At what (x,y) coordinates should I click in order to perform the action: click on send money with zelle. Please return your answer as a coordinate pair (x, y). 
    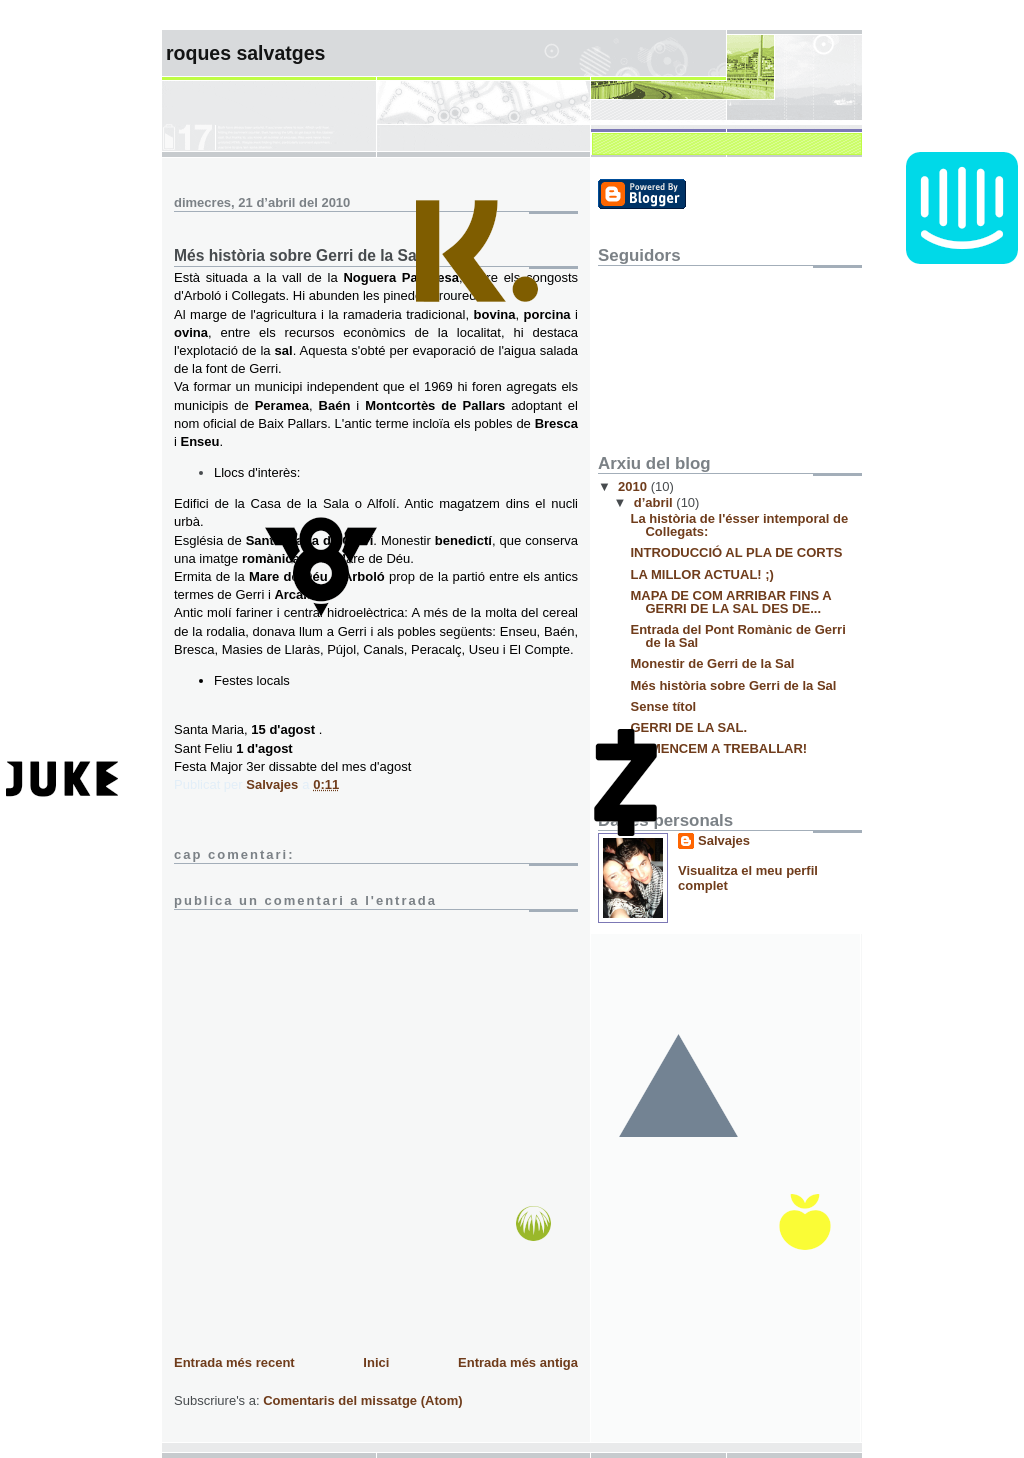
    Looking at the image, I should click on (625, 782).